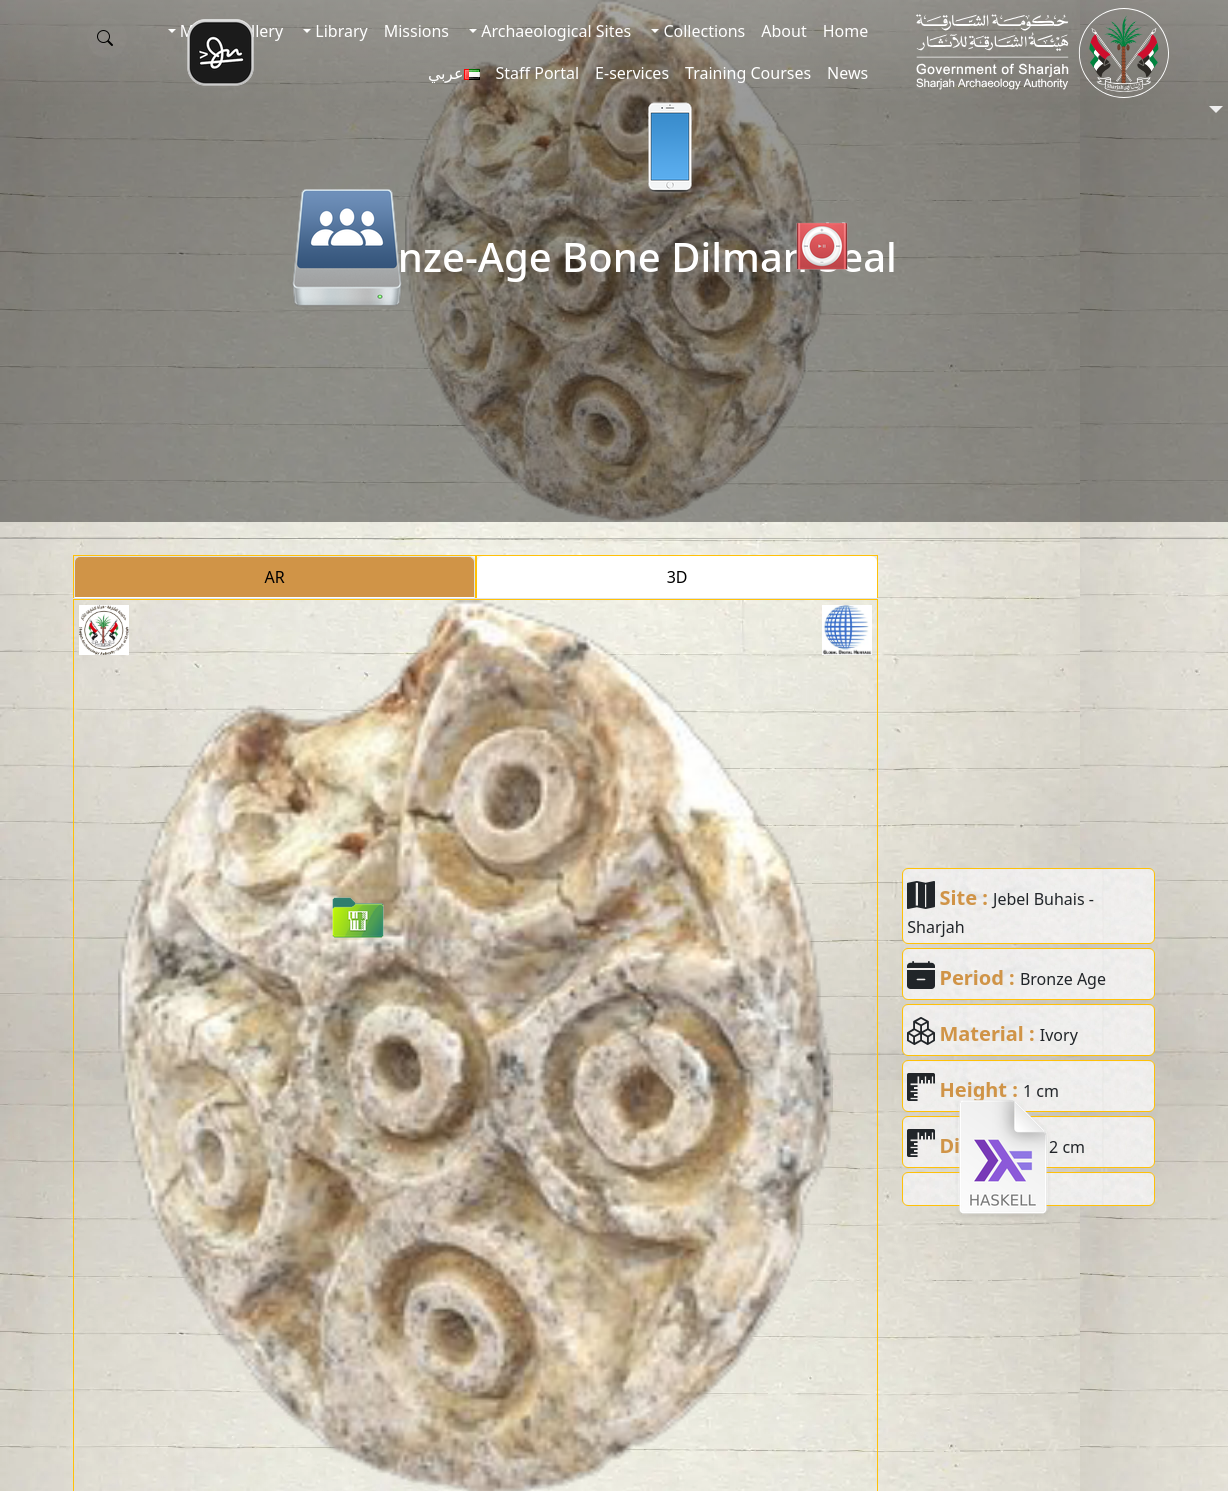 This screenshot has height=1491, width=1228. I want to click on open your GameJolt games folder, so click(358, 919).